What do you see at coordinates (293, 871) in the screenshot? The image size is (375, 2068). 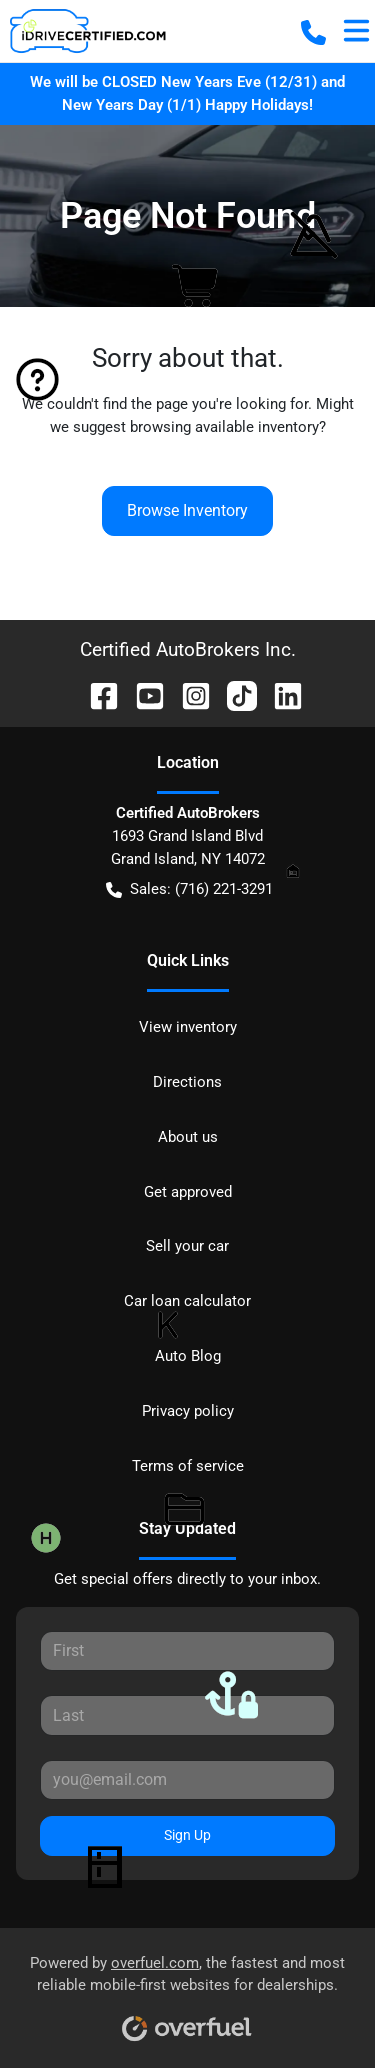 I see `find nearby overnight accommodations` at bounding box center [293, 871].